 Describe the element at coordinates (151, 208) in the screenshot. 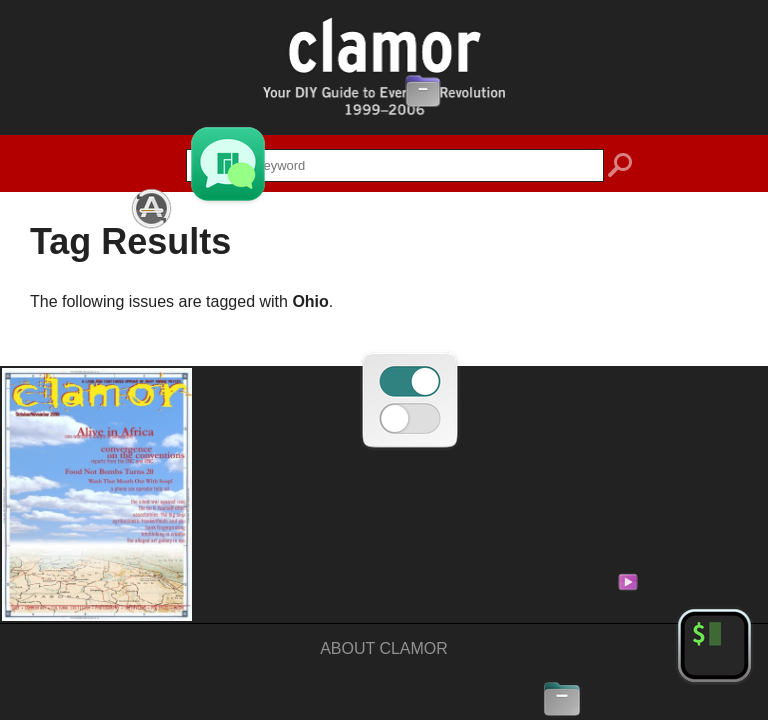

I see `open the software updater application` at that location.